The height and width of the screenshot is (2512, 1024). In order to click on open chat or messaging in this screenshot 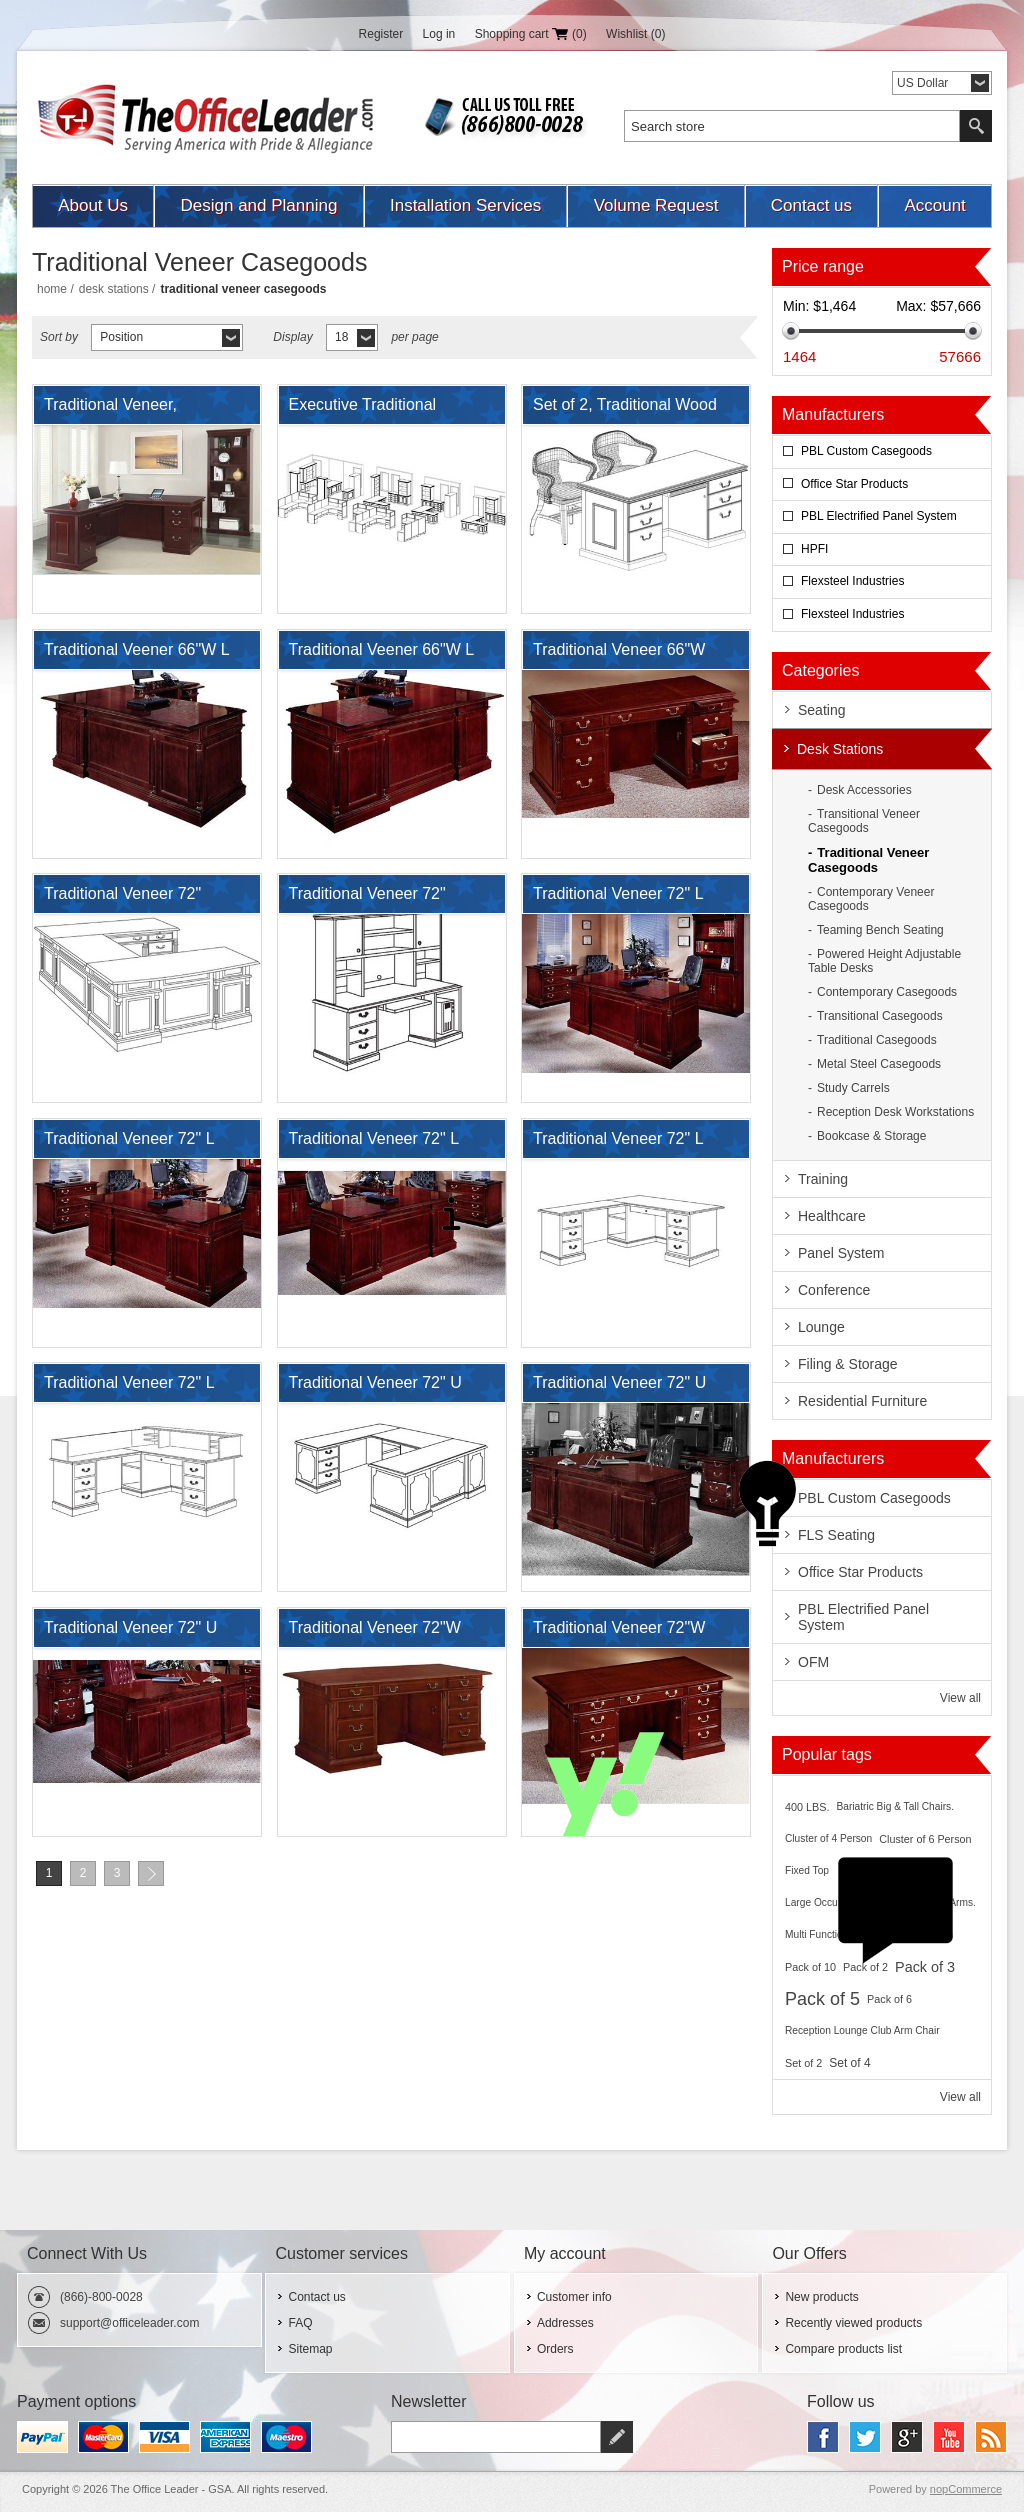, I will do `click(895, 1910)`.